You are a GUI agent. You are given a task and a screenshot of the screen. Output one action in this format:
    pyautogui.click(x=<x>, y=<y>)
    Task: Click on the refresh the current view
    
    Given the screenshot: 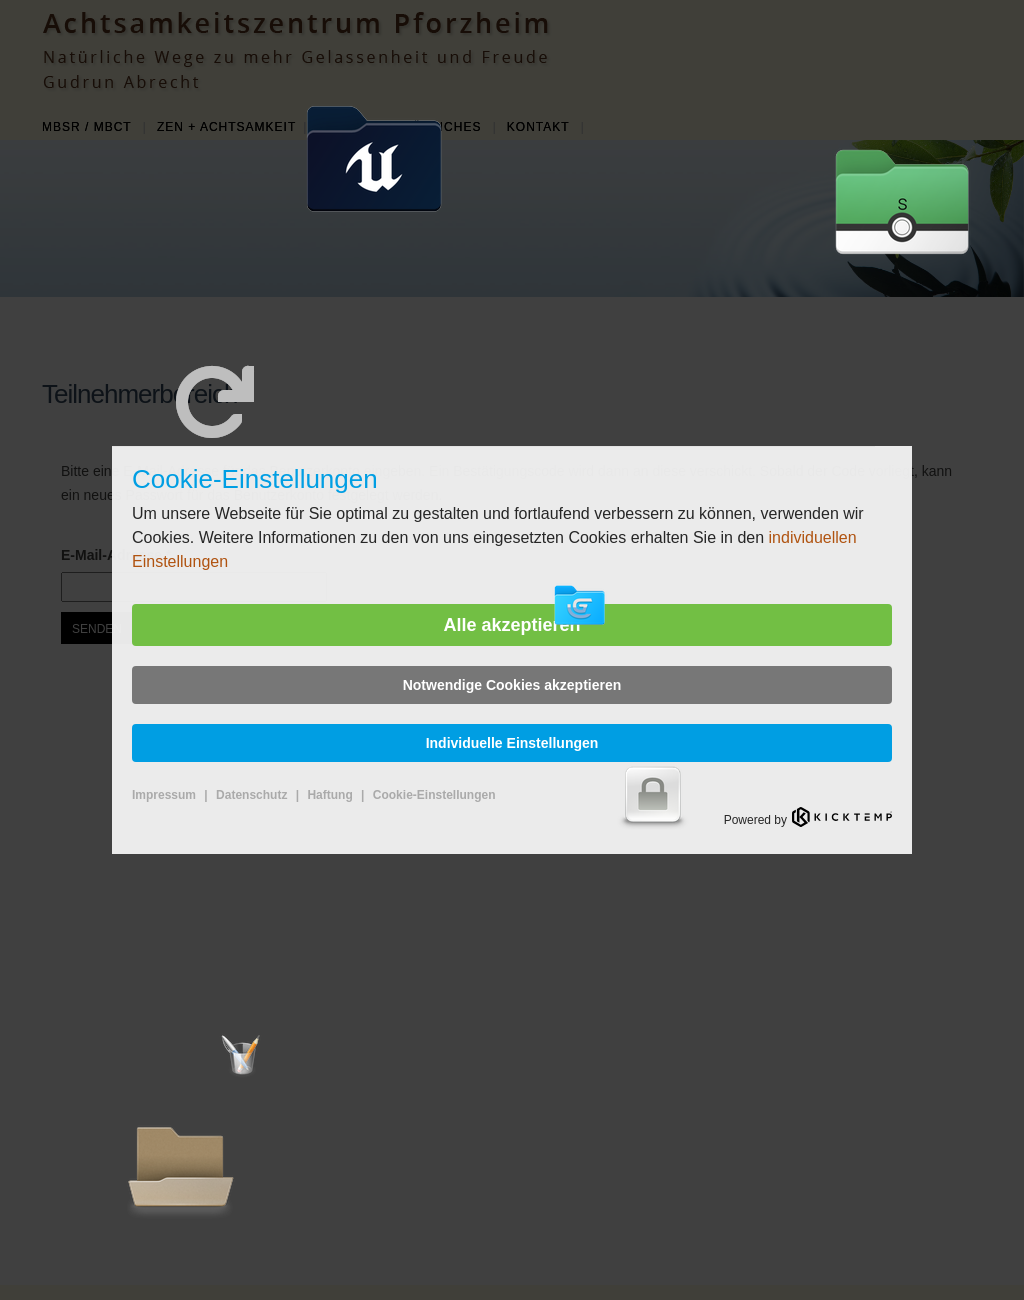 What is the action you would take?
    pyautogui.click(x=218, y=402)
    